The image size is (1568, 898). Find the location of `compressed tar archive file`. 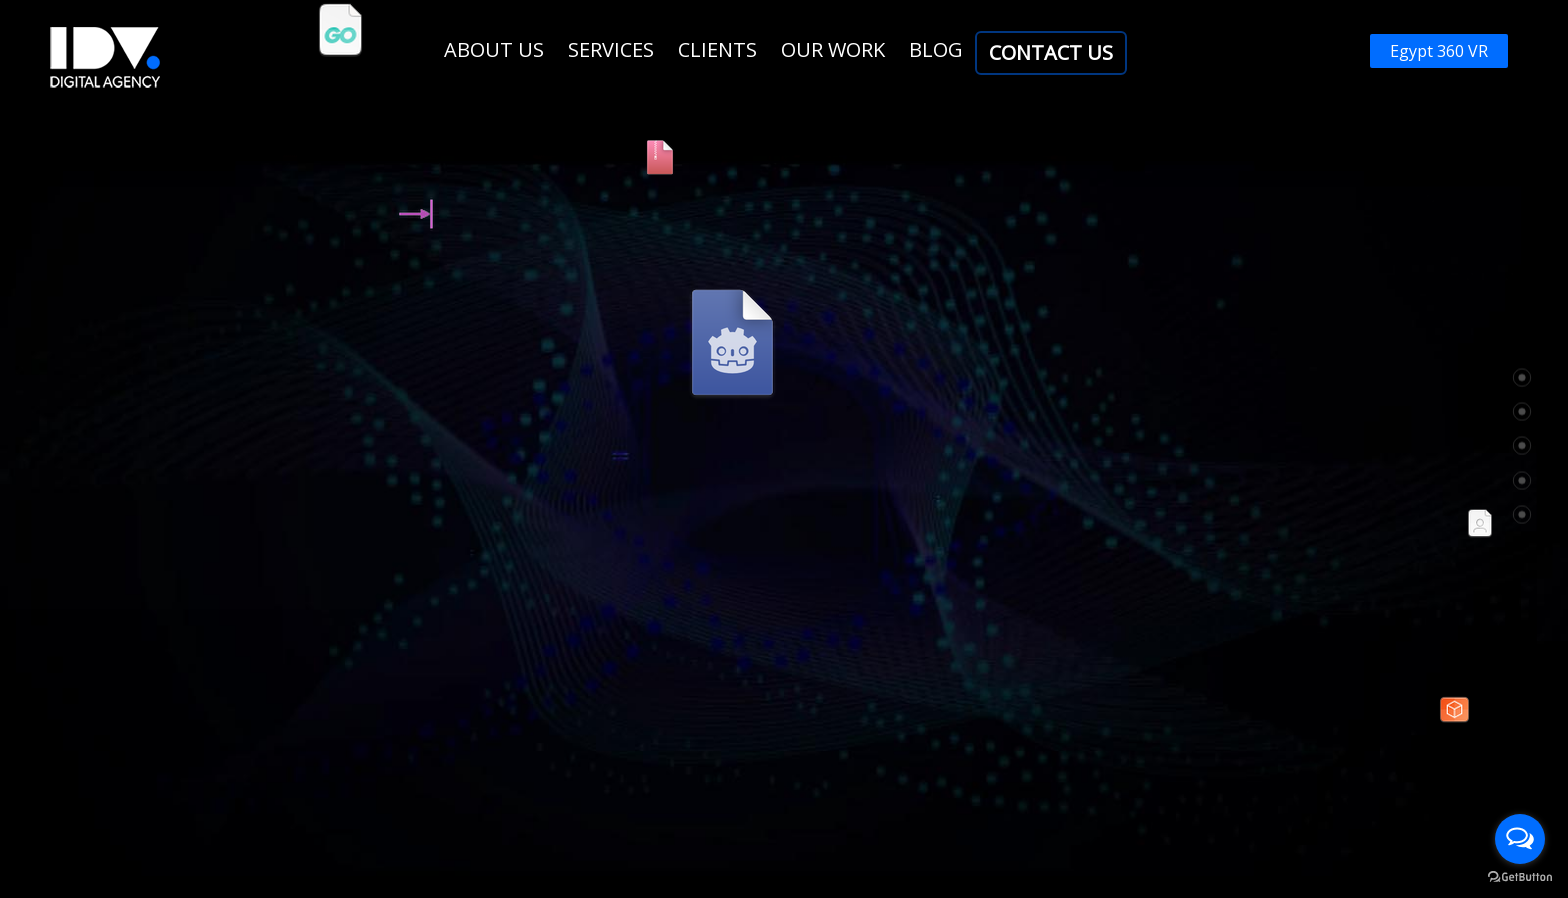

compressed tar archive file is located at coordinates (660, 158).